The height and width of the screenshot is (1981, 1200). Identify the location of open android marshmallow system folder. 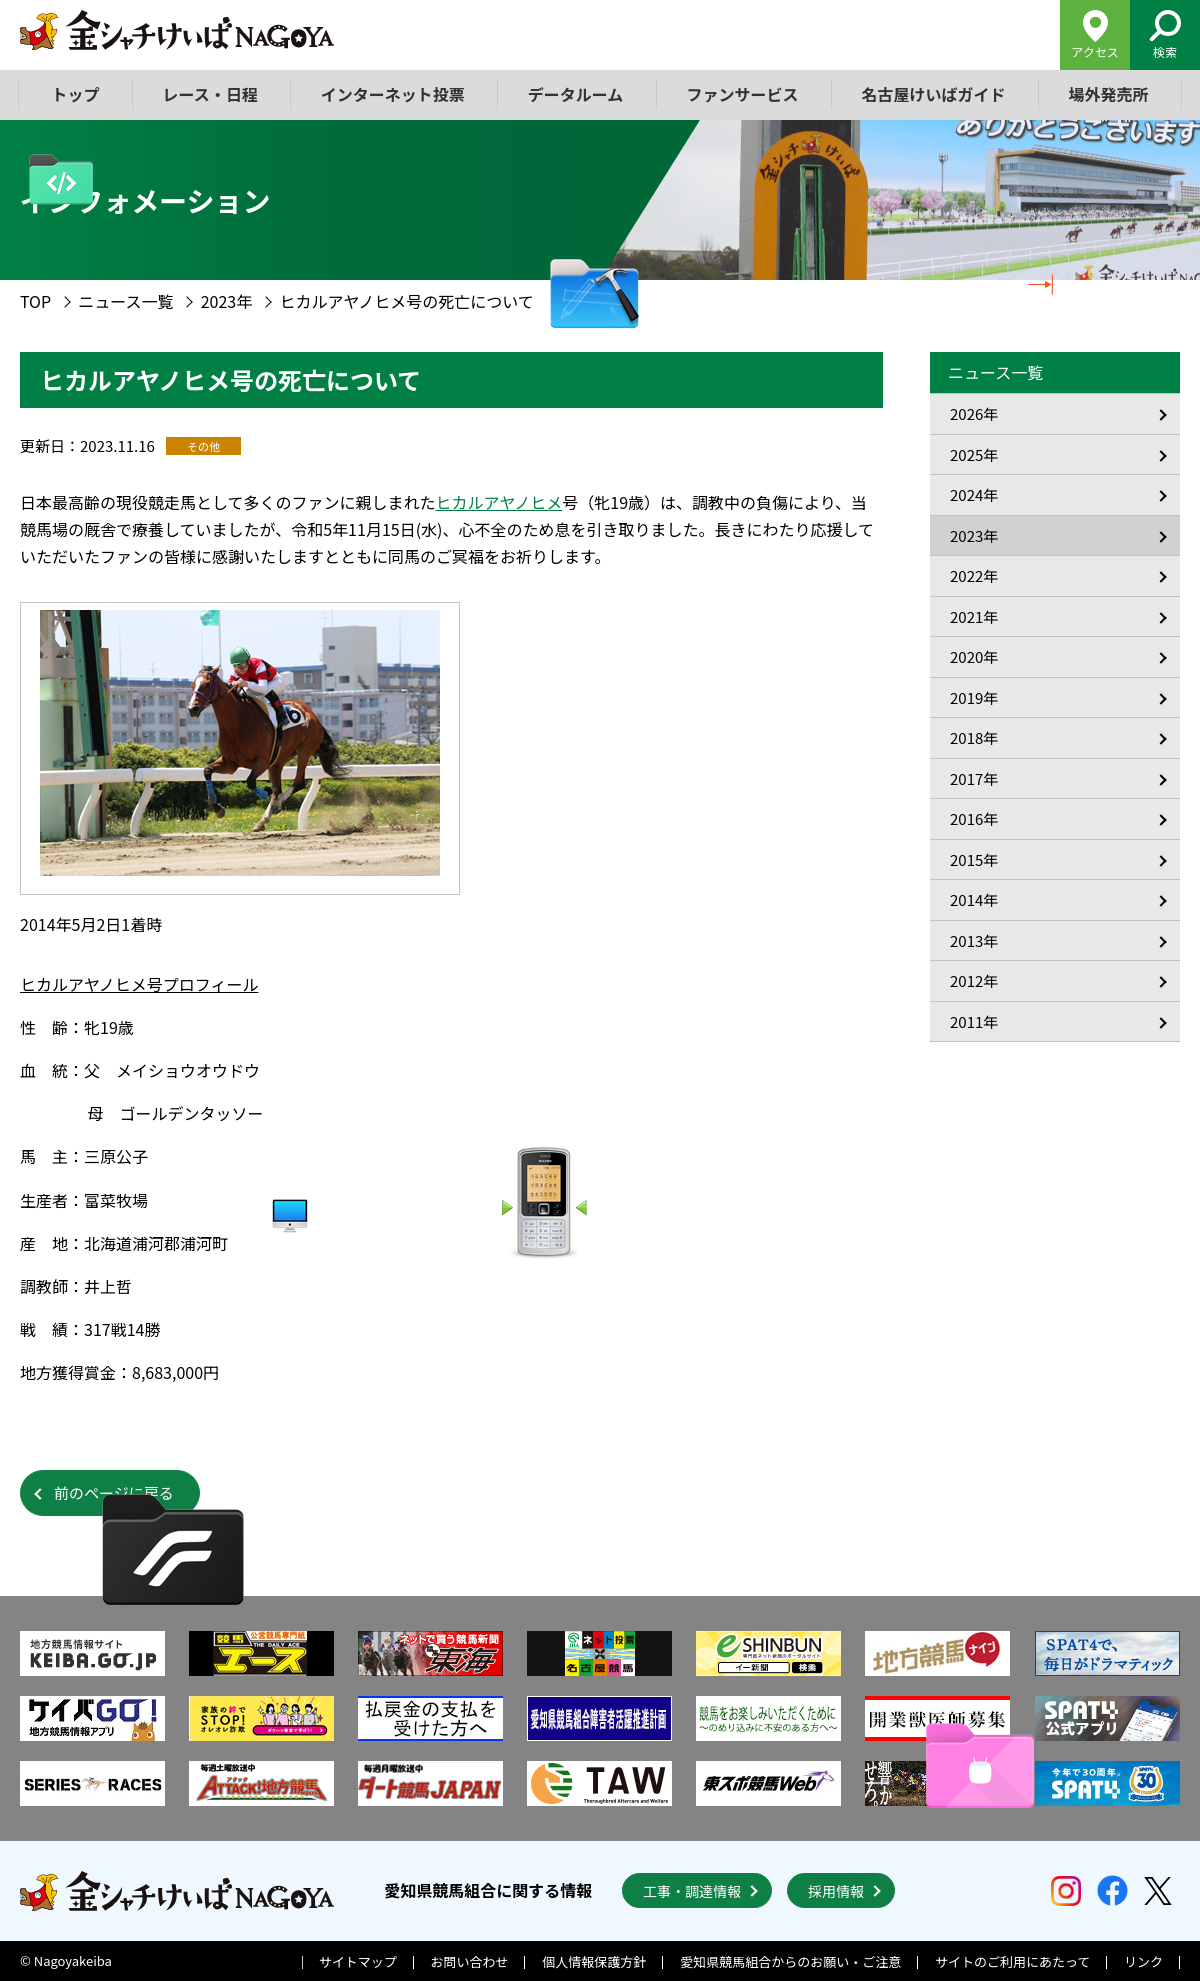
(979, 1768).